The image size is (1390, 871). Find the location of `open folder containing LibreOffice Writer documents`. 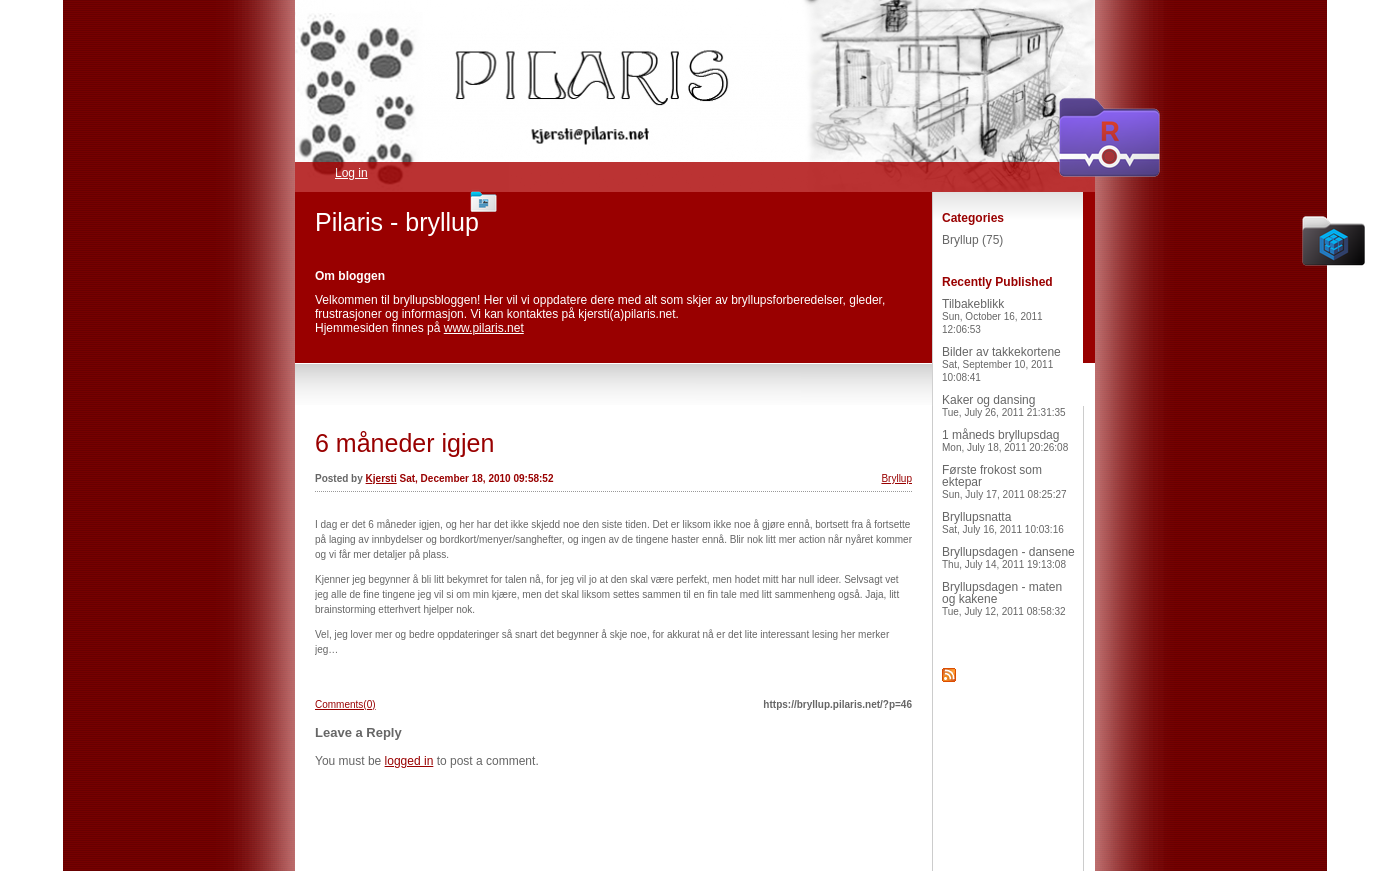

open folder containing LibreOffice Writer documents is located at coordinates (483, 202).